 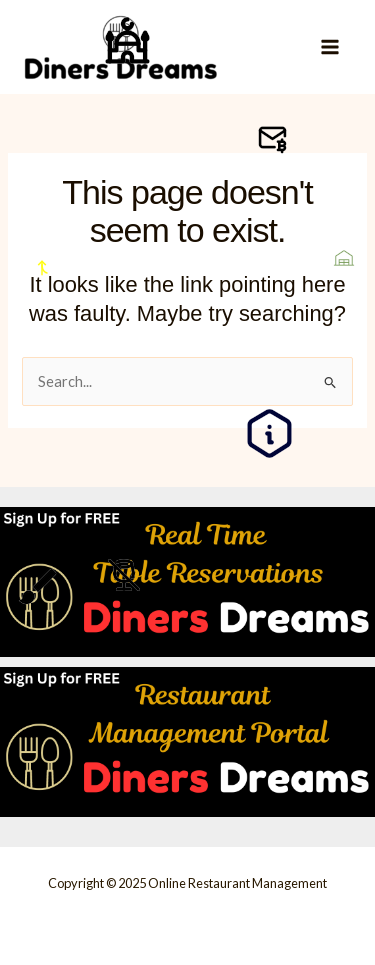 What do you see at coordinates (344, 259) in the screenshot?
I see `access garage or parking settings` at bounding box center [344, 259].